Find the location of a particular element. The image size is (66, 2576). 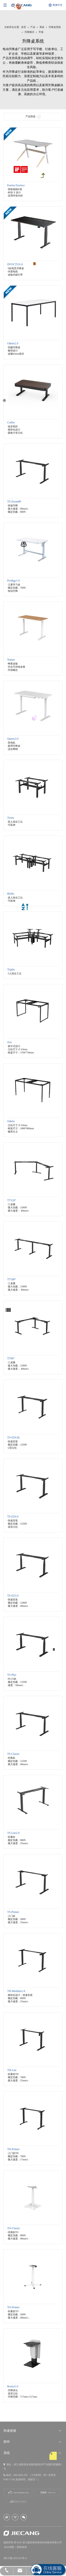

view traffic conditions is located at coordinates (54, 1649).